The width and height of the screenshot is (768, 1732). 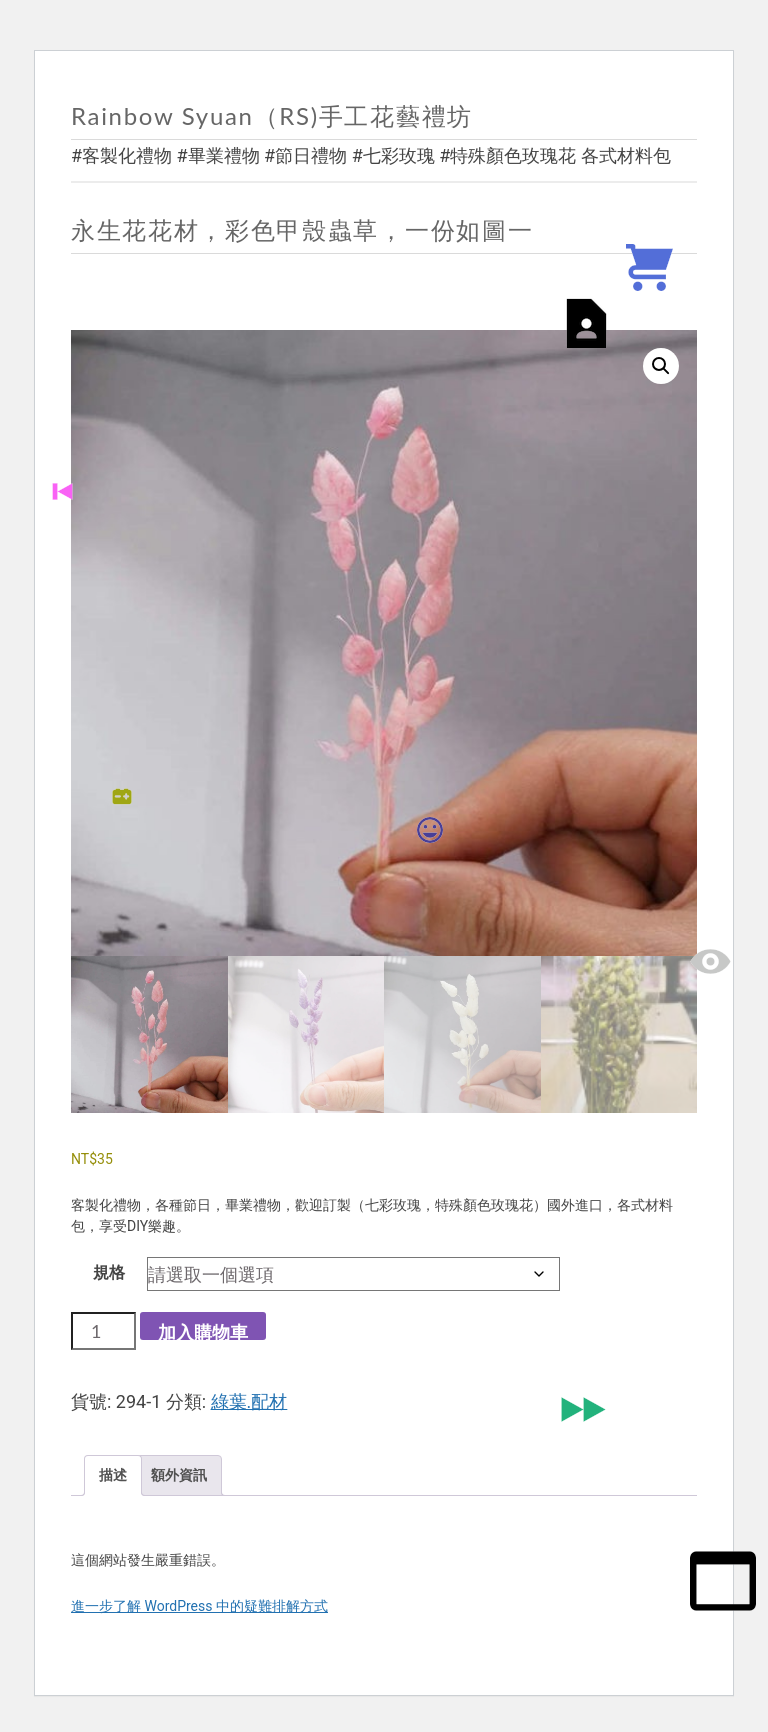 I want to click on skip to next track or media, so click(x=583, y=1409).